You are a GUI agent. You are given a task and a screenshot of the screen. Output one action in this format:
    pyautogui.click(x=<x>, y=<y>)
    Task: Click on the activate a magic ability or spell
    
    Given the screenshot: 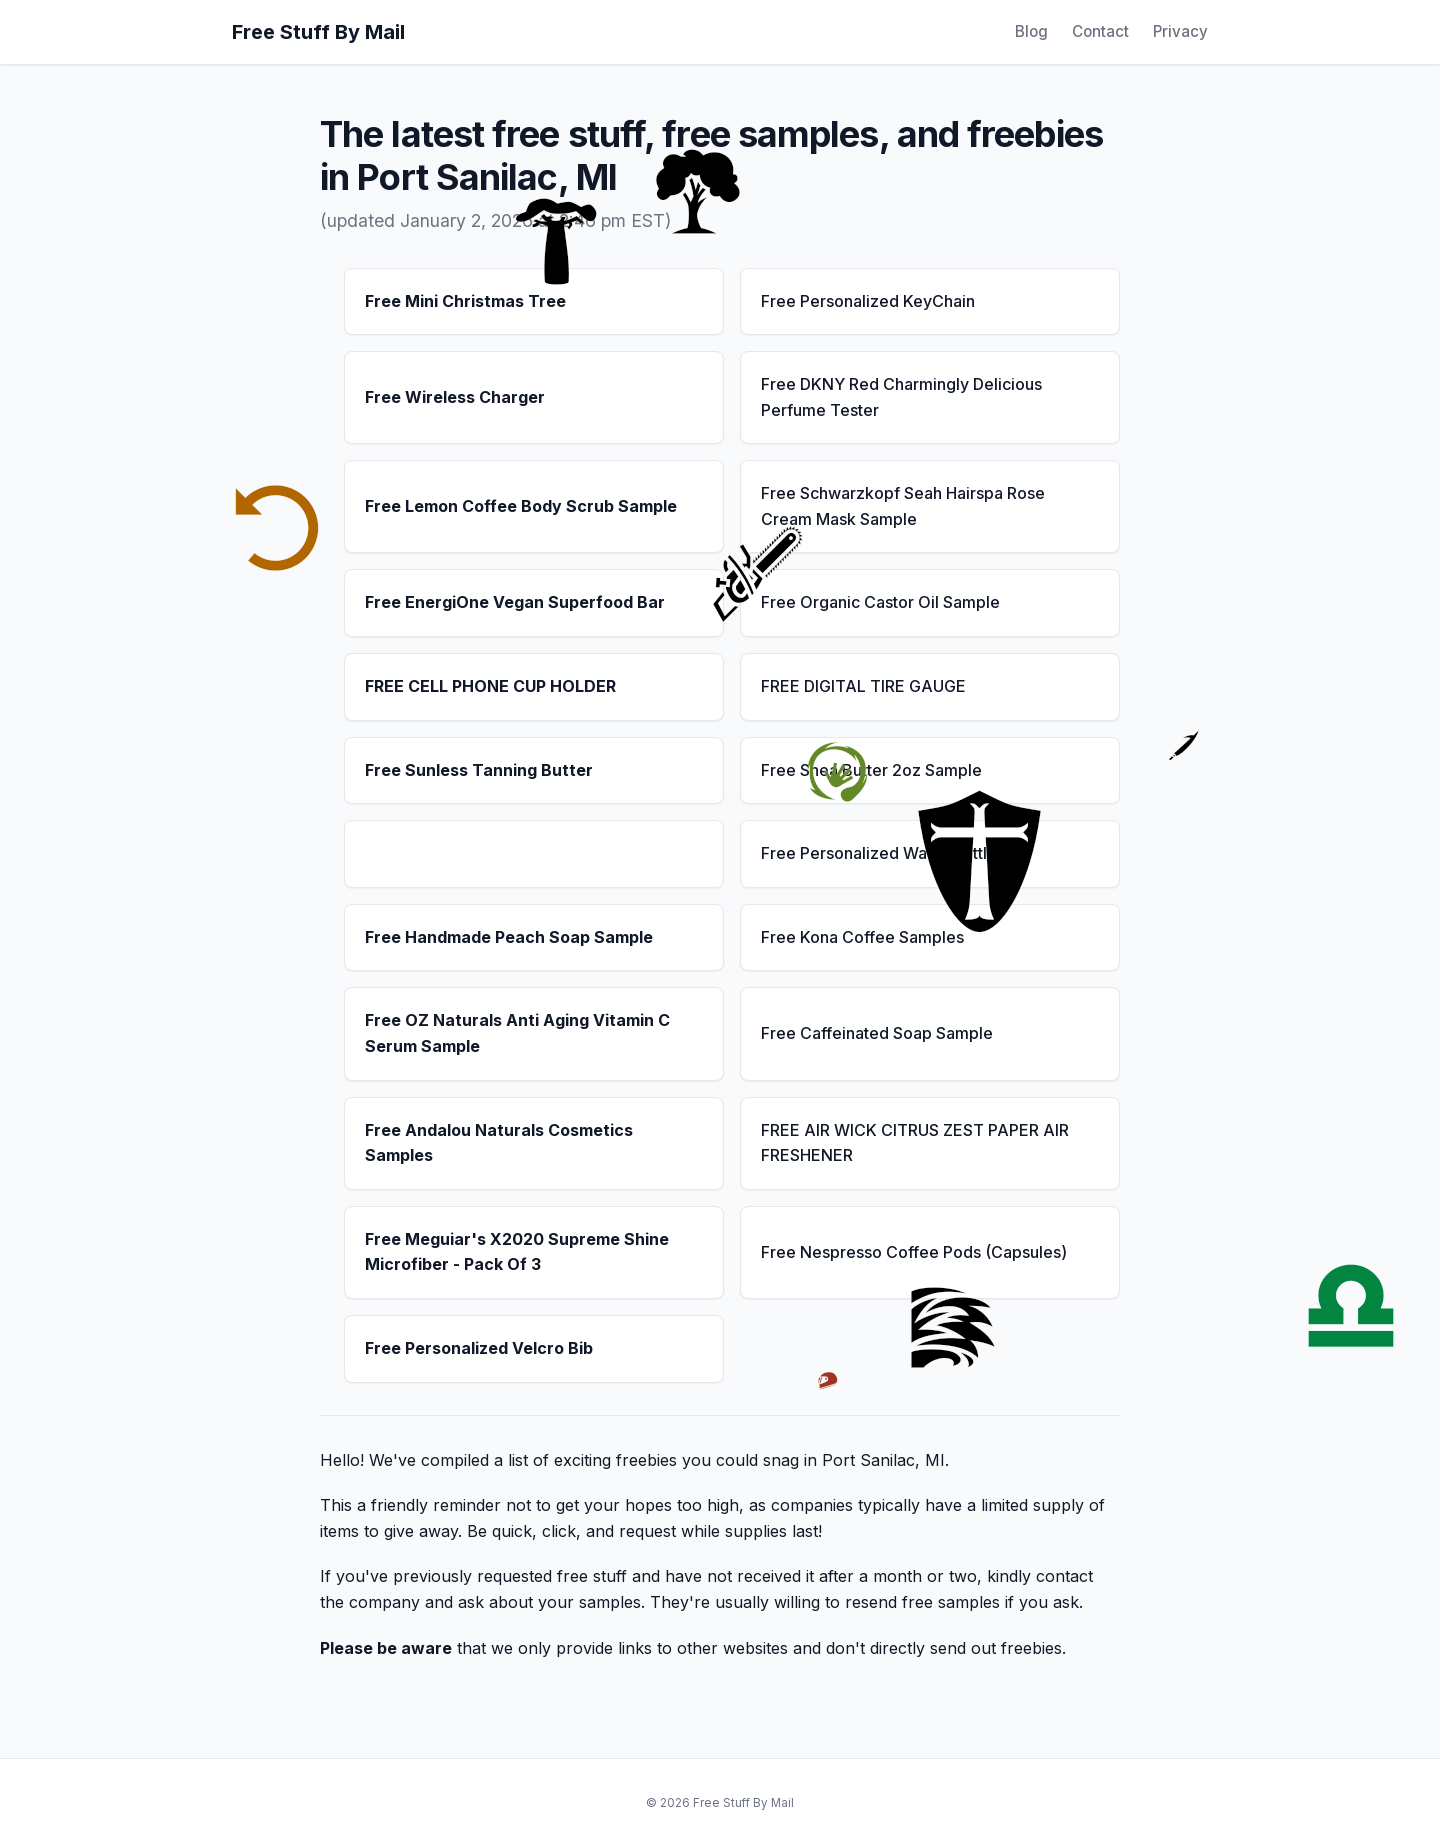 What is the action you would take?
    pyautogui.click(x=837, y=772)
    